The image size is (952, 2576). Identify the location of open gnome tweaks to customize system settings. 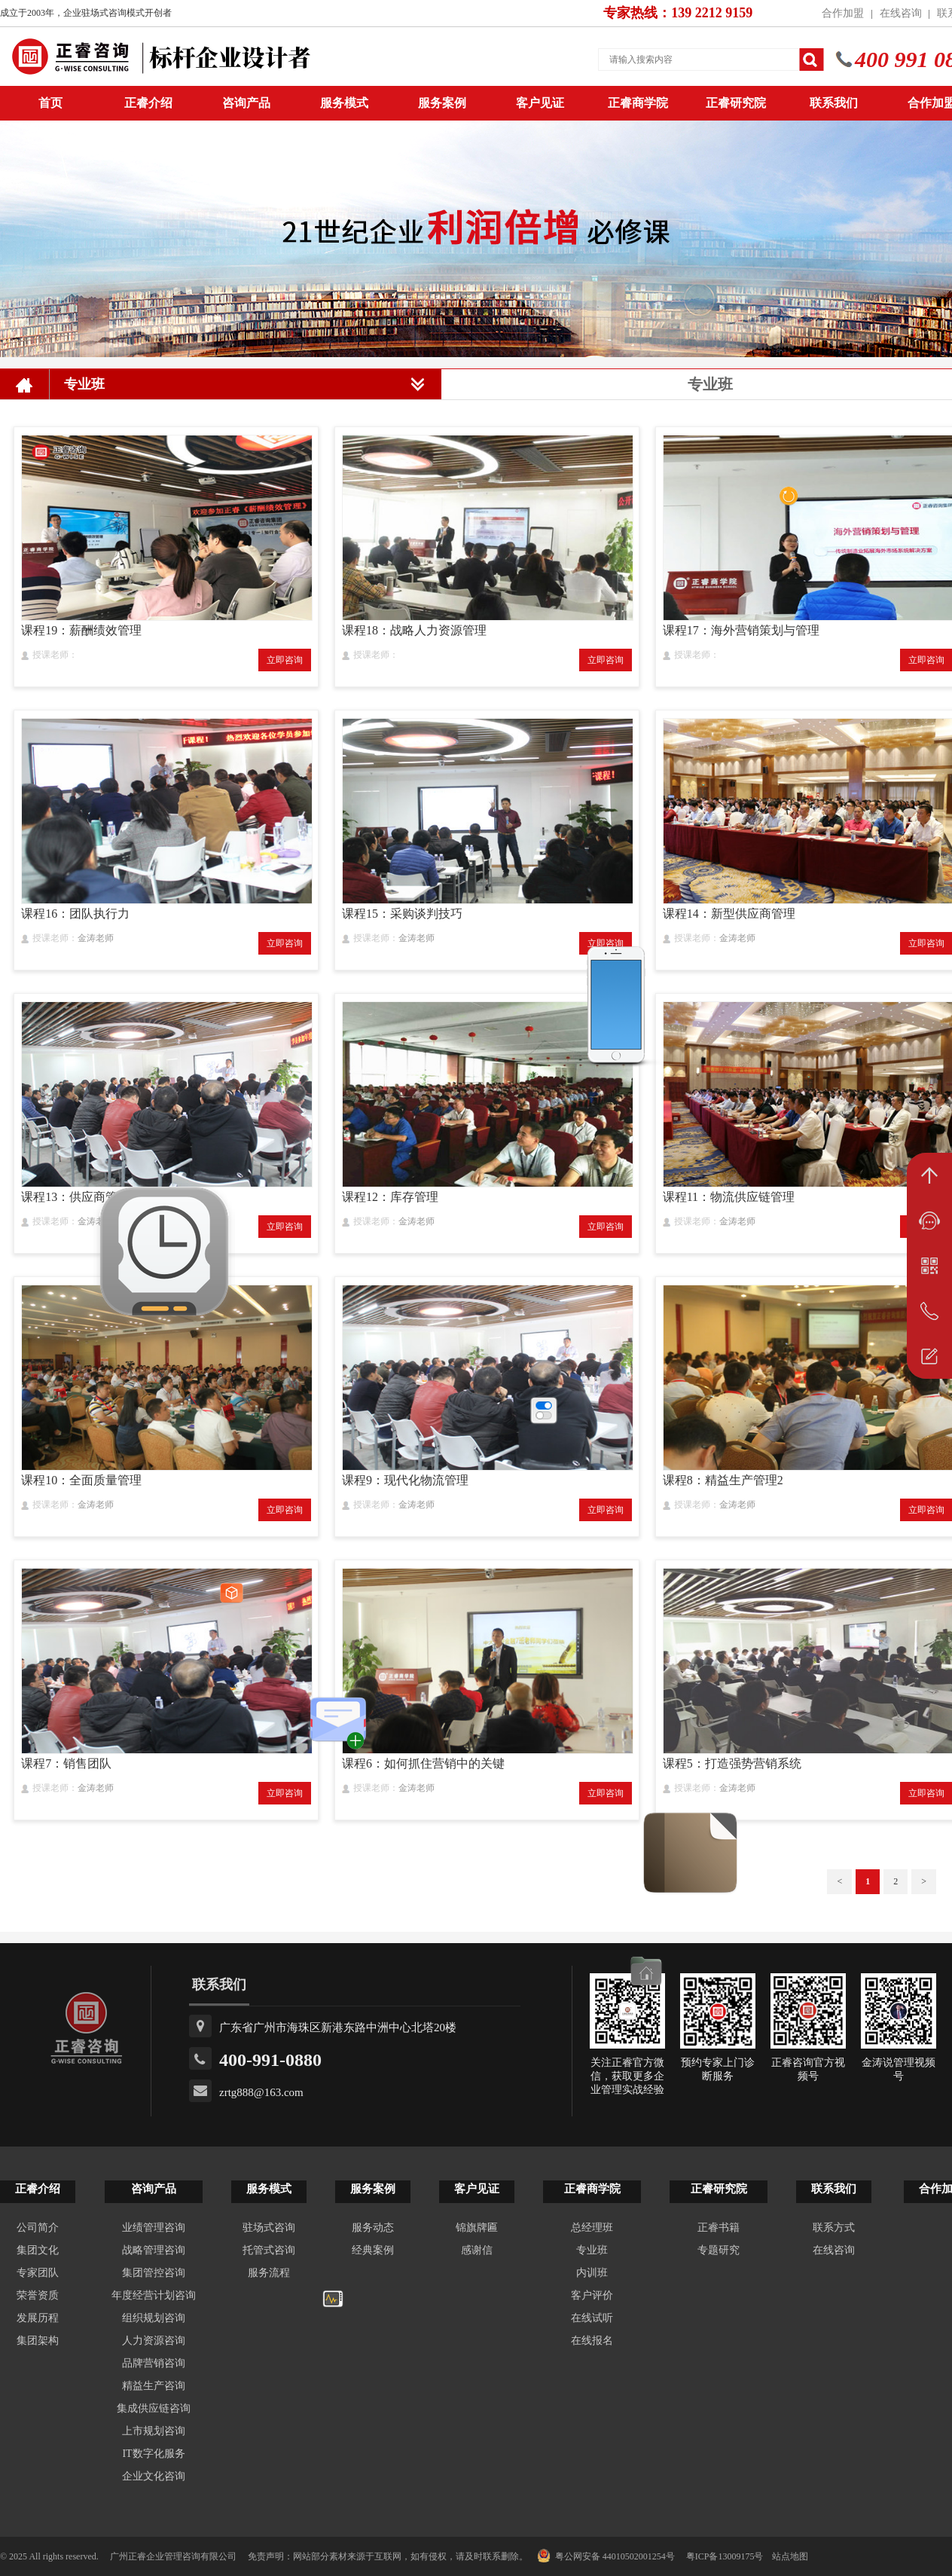
(544, 1410).